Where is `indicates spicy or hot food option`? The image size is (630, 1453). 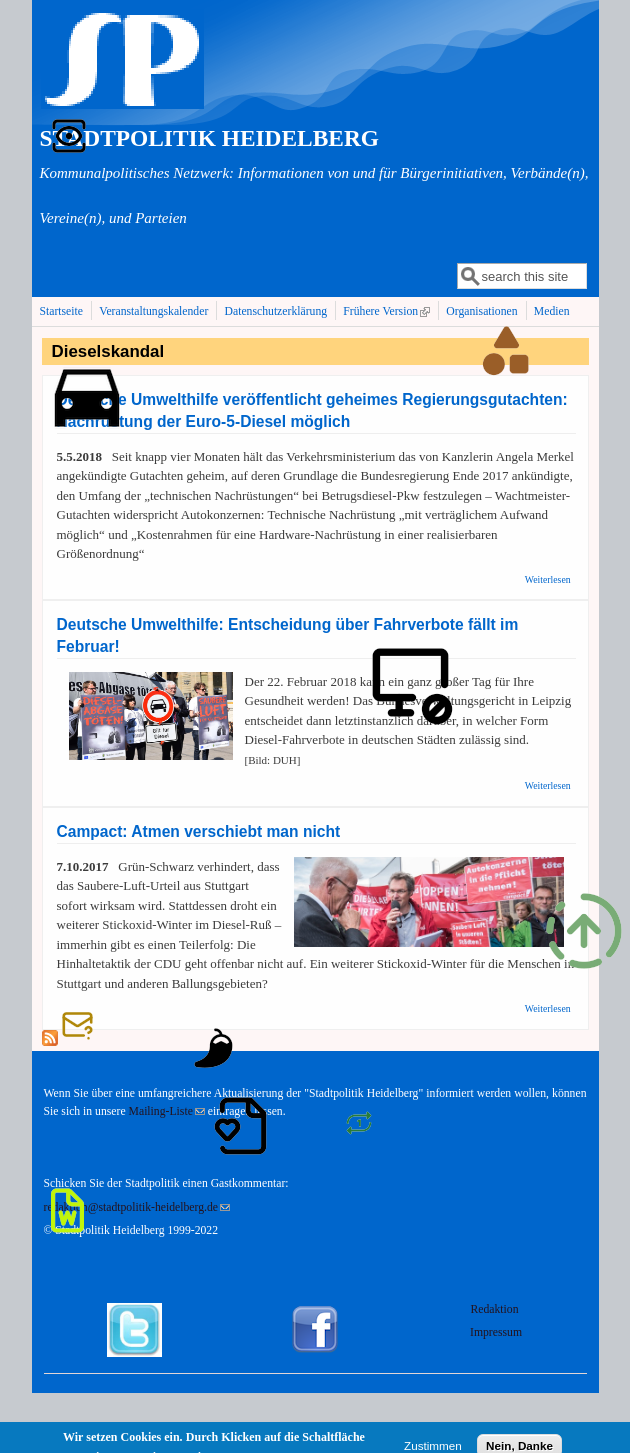
indicates spicy or hot food option is located at coordinates (215, 1049).